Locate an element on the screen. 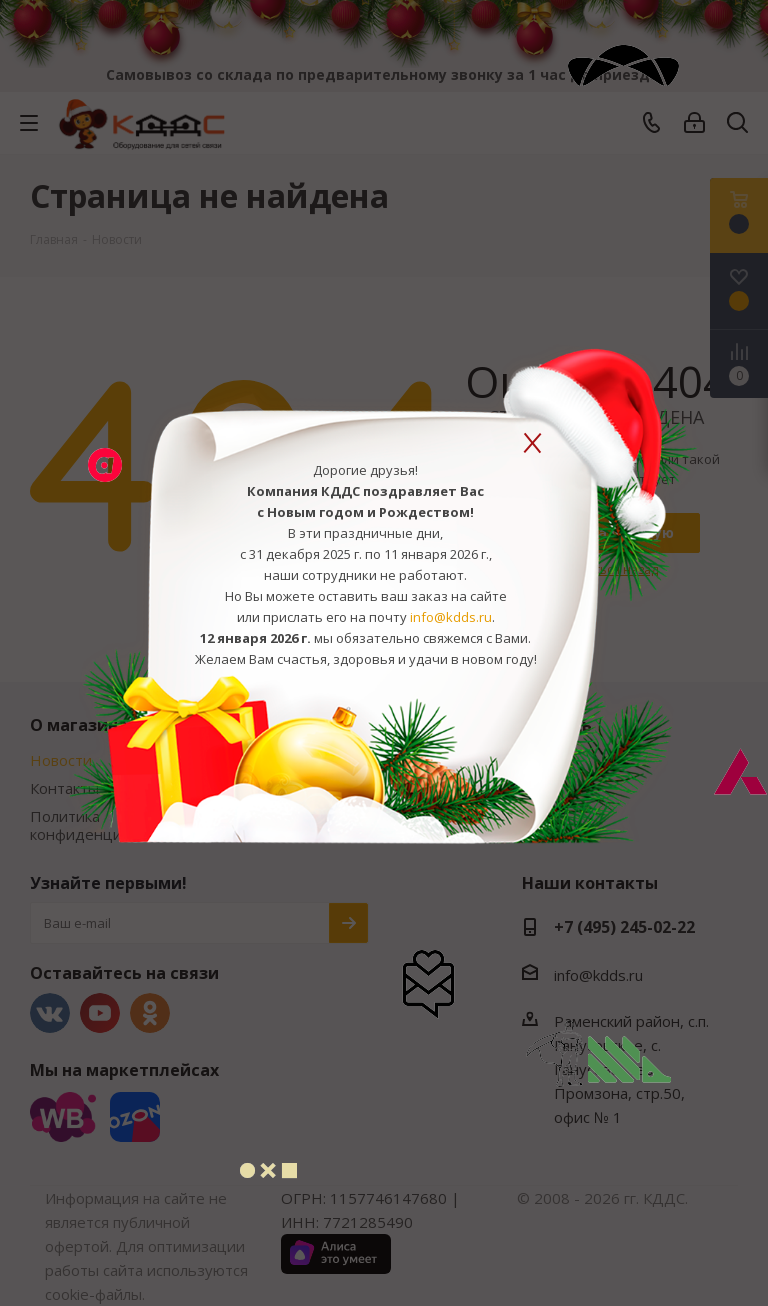 The height and width of the screenshot is (1306, 768). open PostHog analytics dashboard is located at coordinates (629, 1059).